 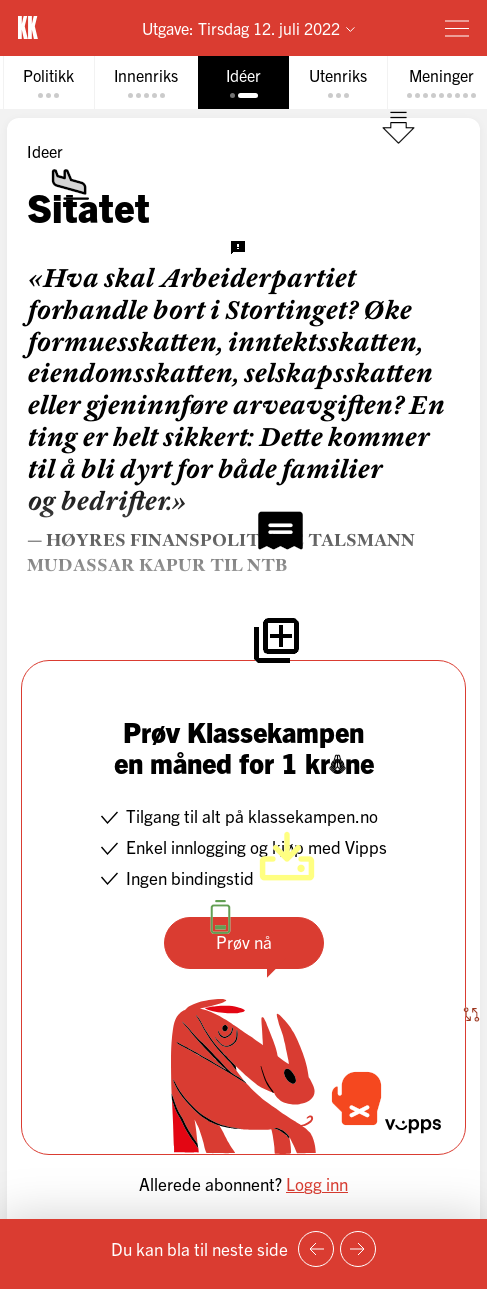 What do you see at coordinates (398, 126) in the screenshot?
I see `download file or content` at bounding box center [398, 126].